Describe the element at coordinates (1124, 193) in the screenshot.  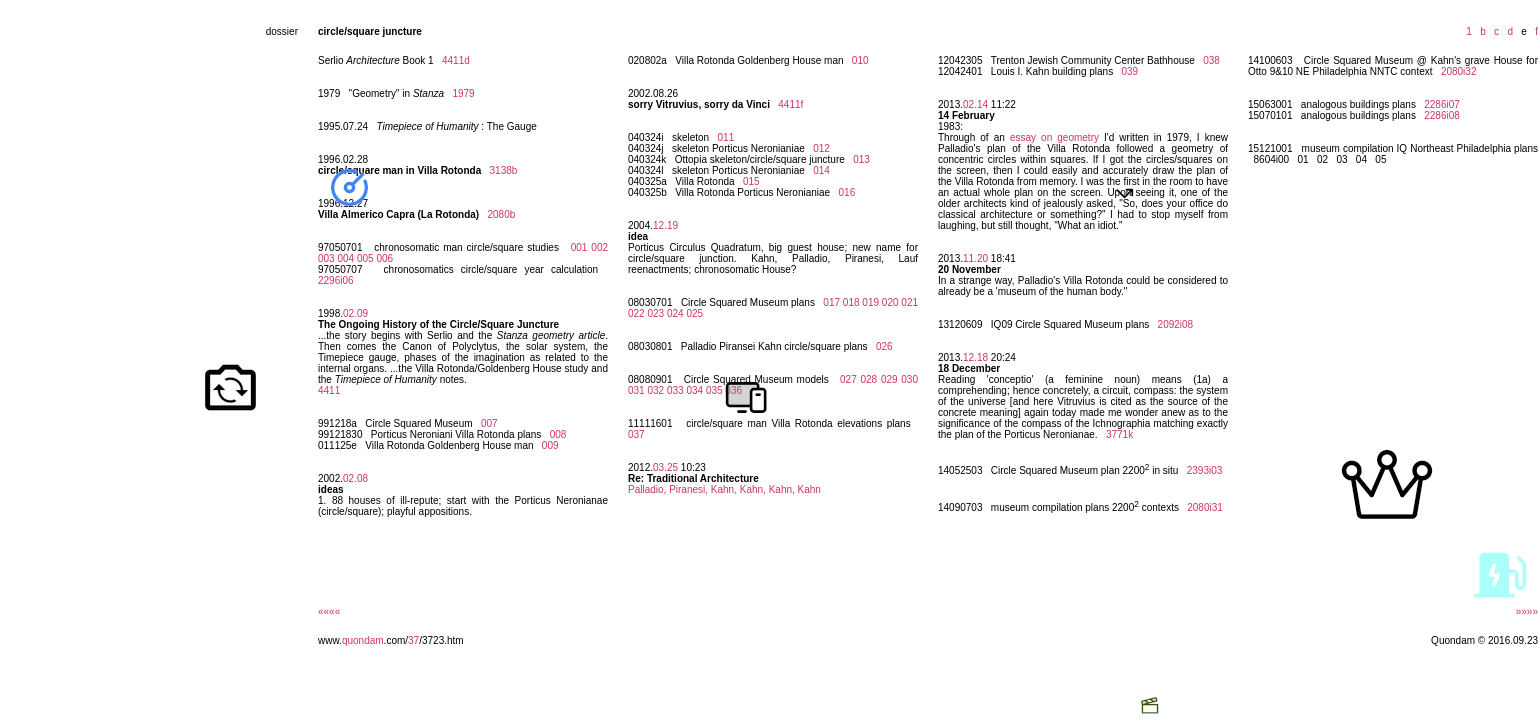
I see `indicates a missed outgoing call` at that location.